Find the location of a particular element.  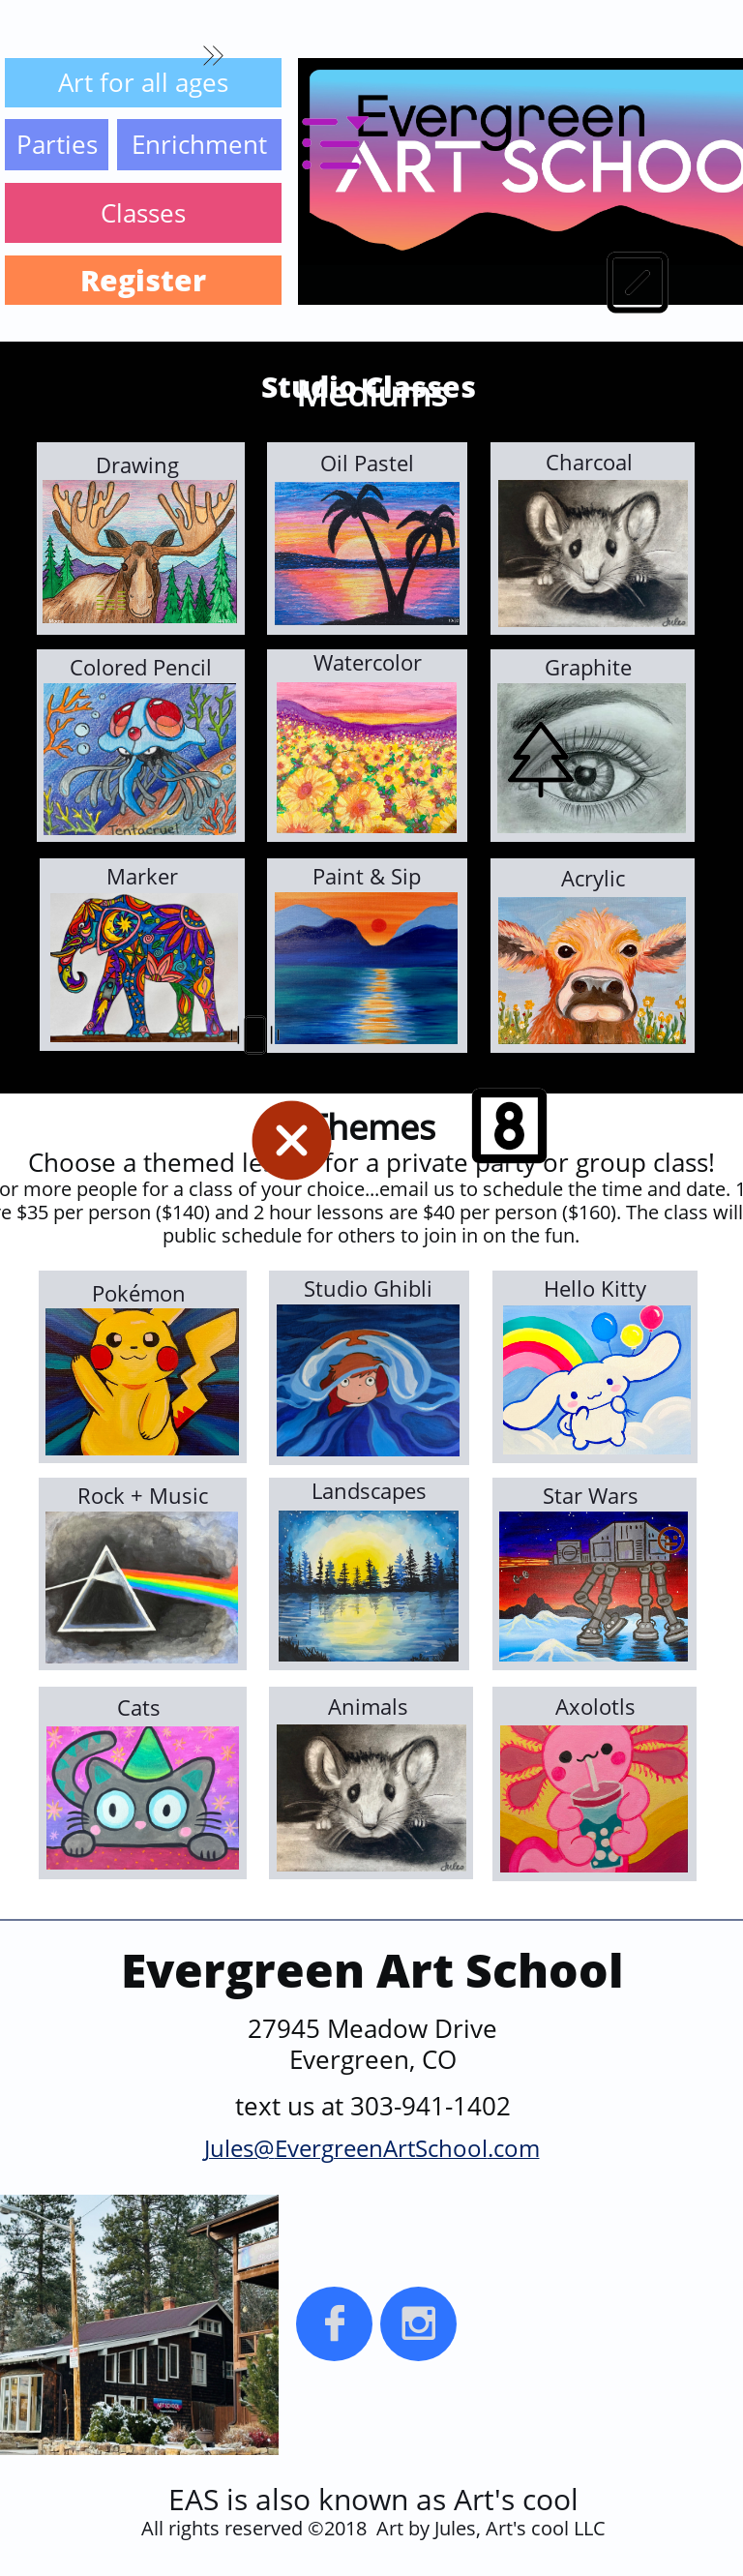

represents nature or environmental features is located at coordinates (541, 760).